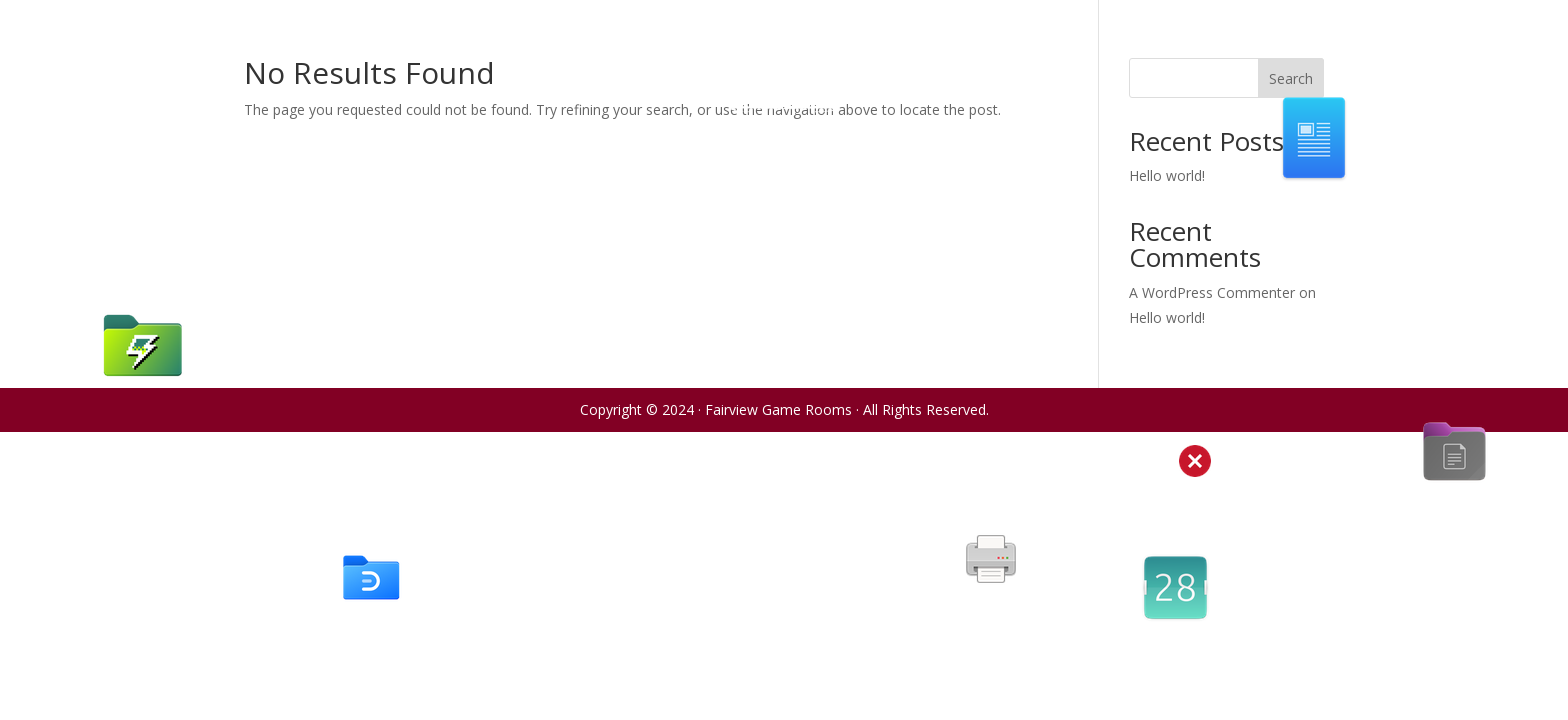 This screenshot has width=1568, height=720. I want to click on microsoft word template file, so click(1314, 139).